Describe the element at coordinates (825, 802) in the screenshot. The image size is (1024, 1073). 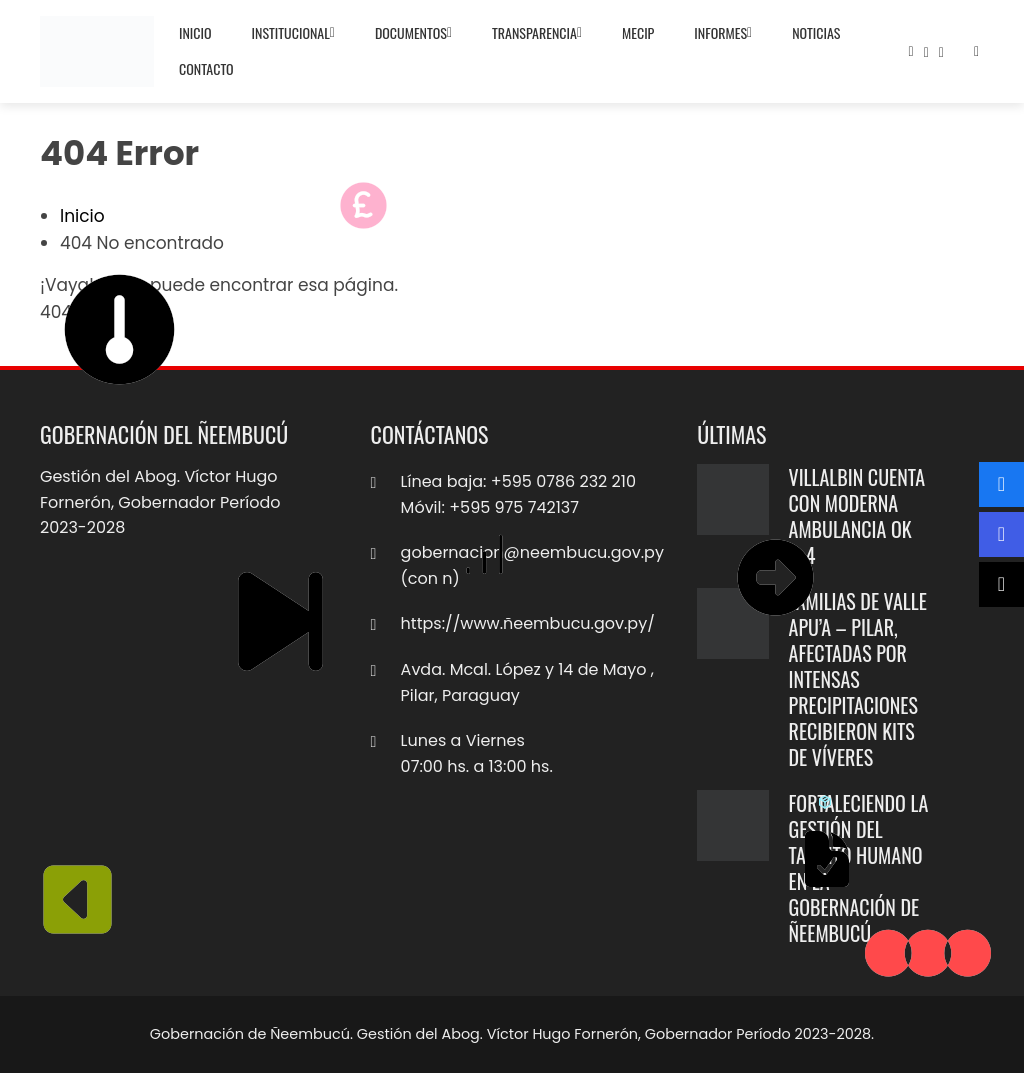
I see `view package or shipment details` at that location.